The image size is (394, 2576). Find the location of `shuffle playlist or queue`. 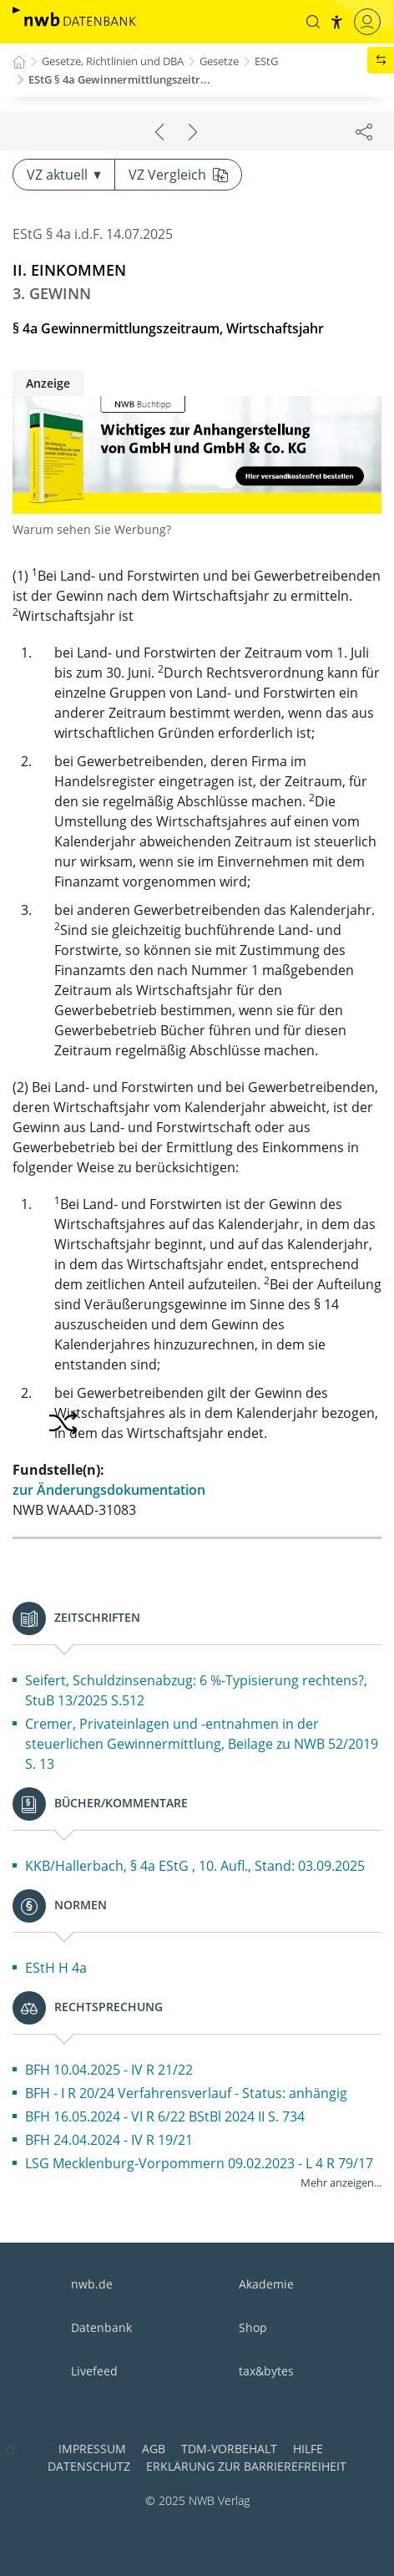

shuffle playlist or queue is located at coordinates (63, 1423).